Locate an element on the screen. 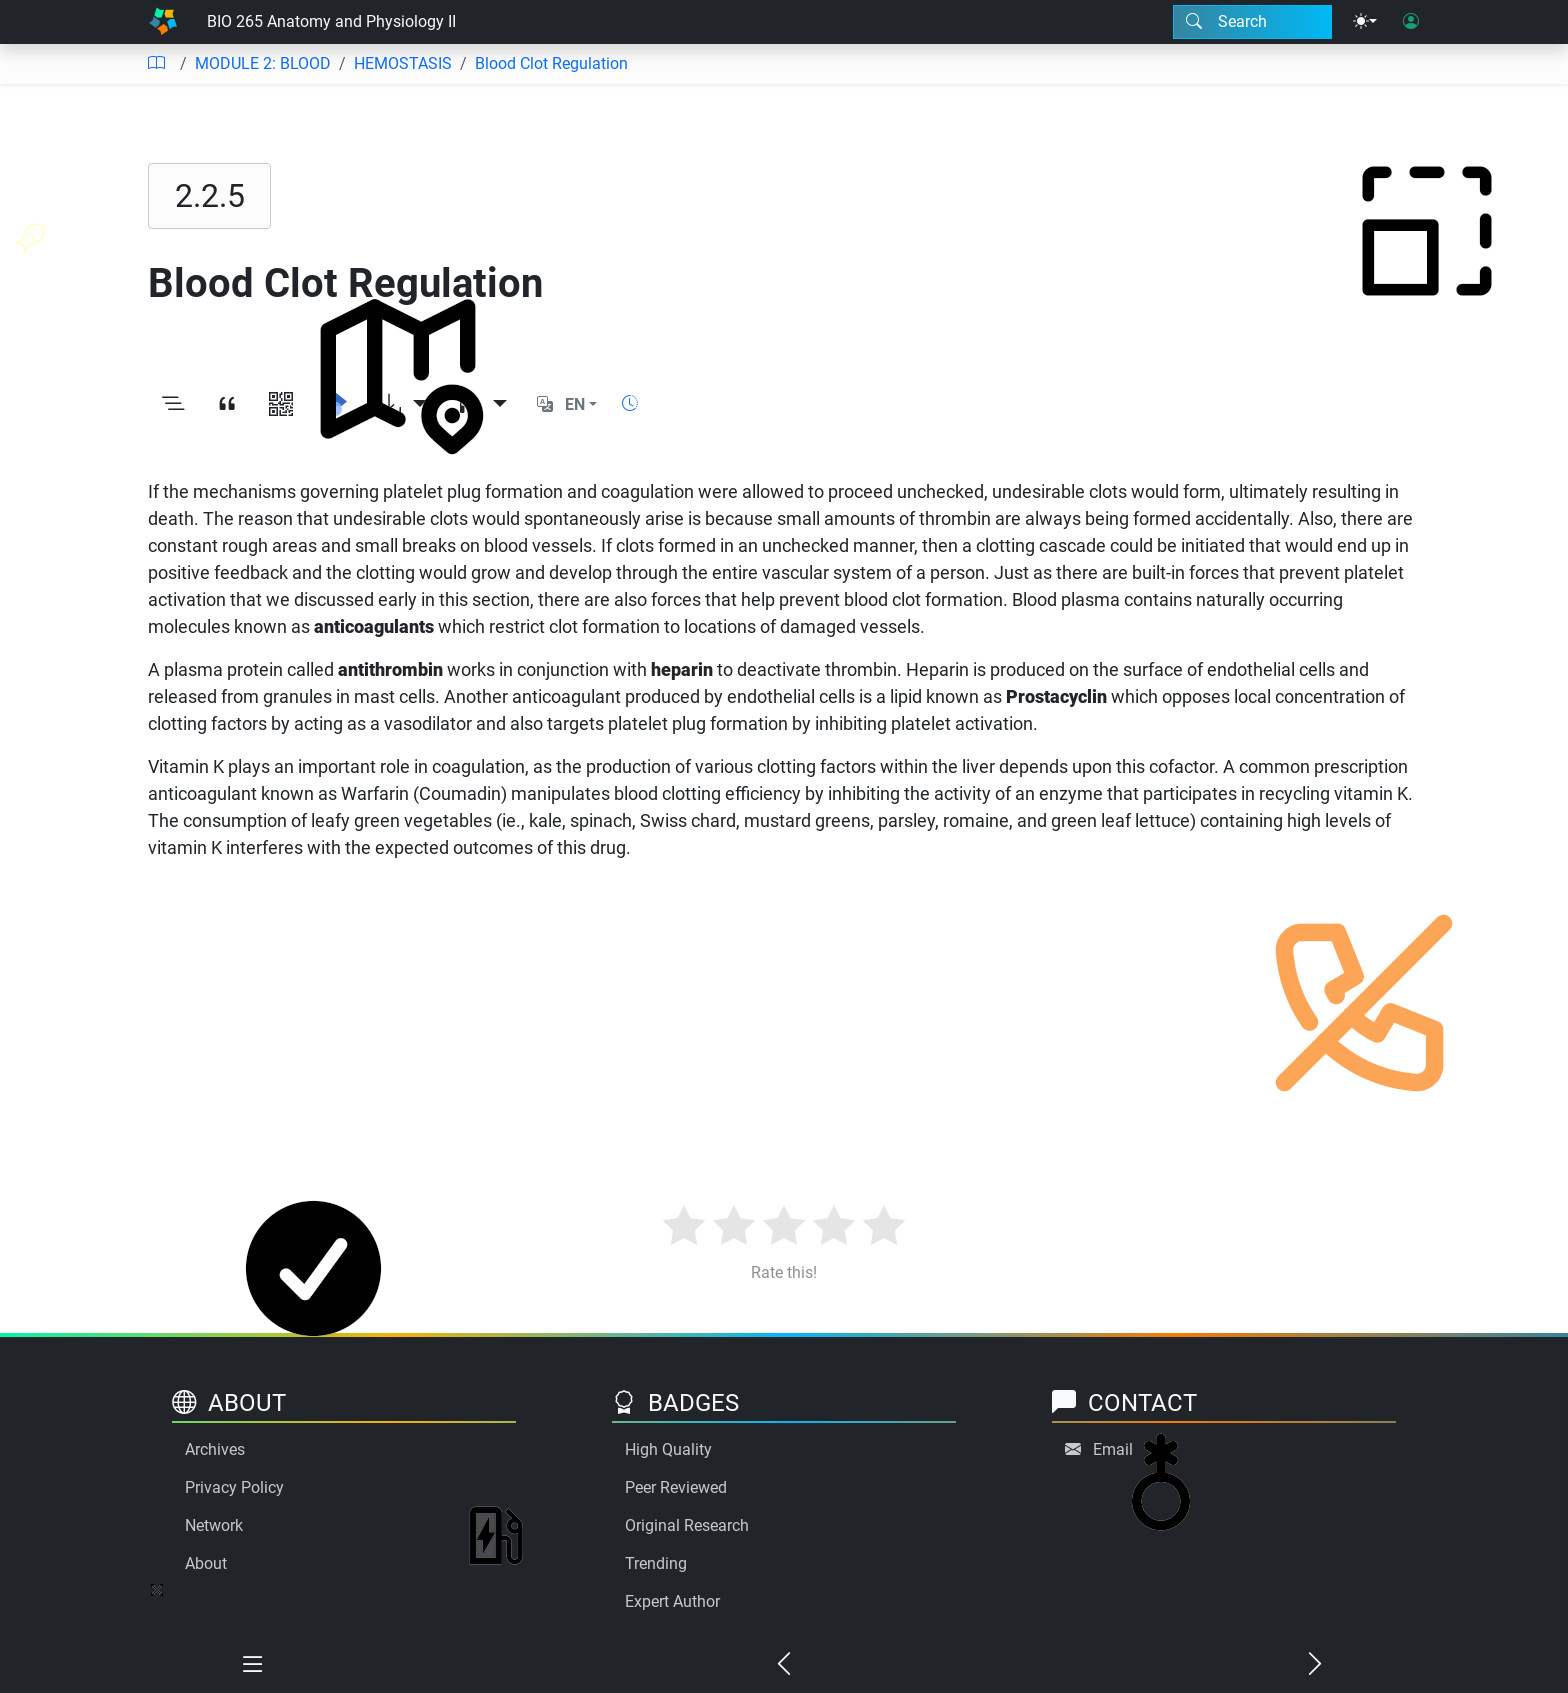  browse seafood or fish-related content is located at coordinates (31, 236).